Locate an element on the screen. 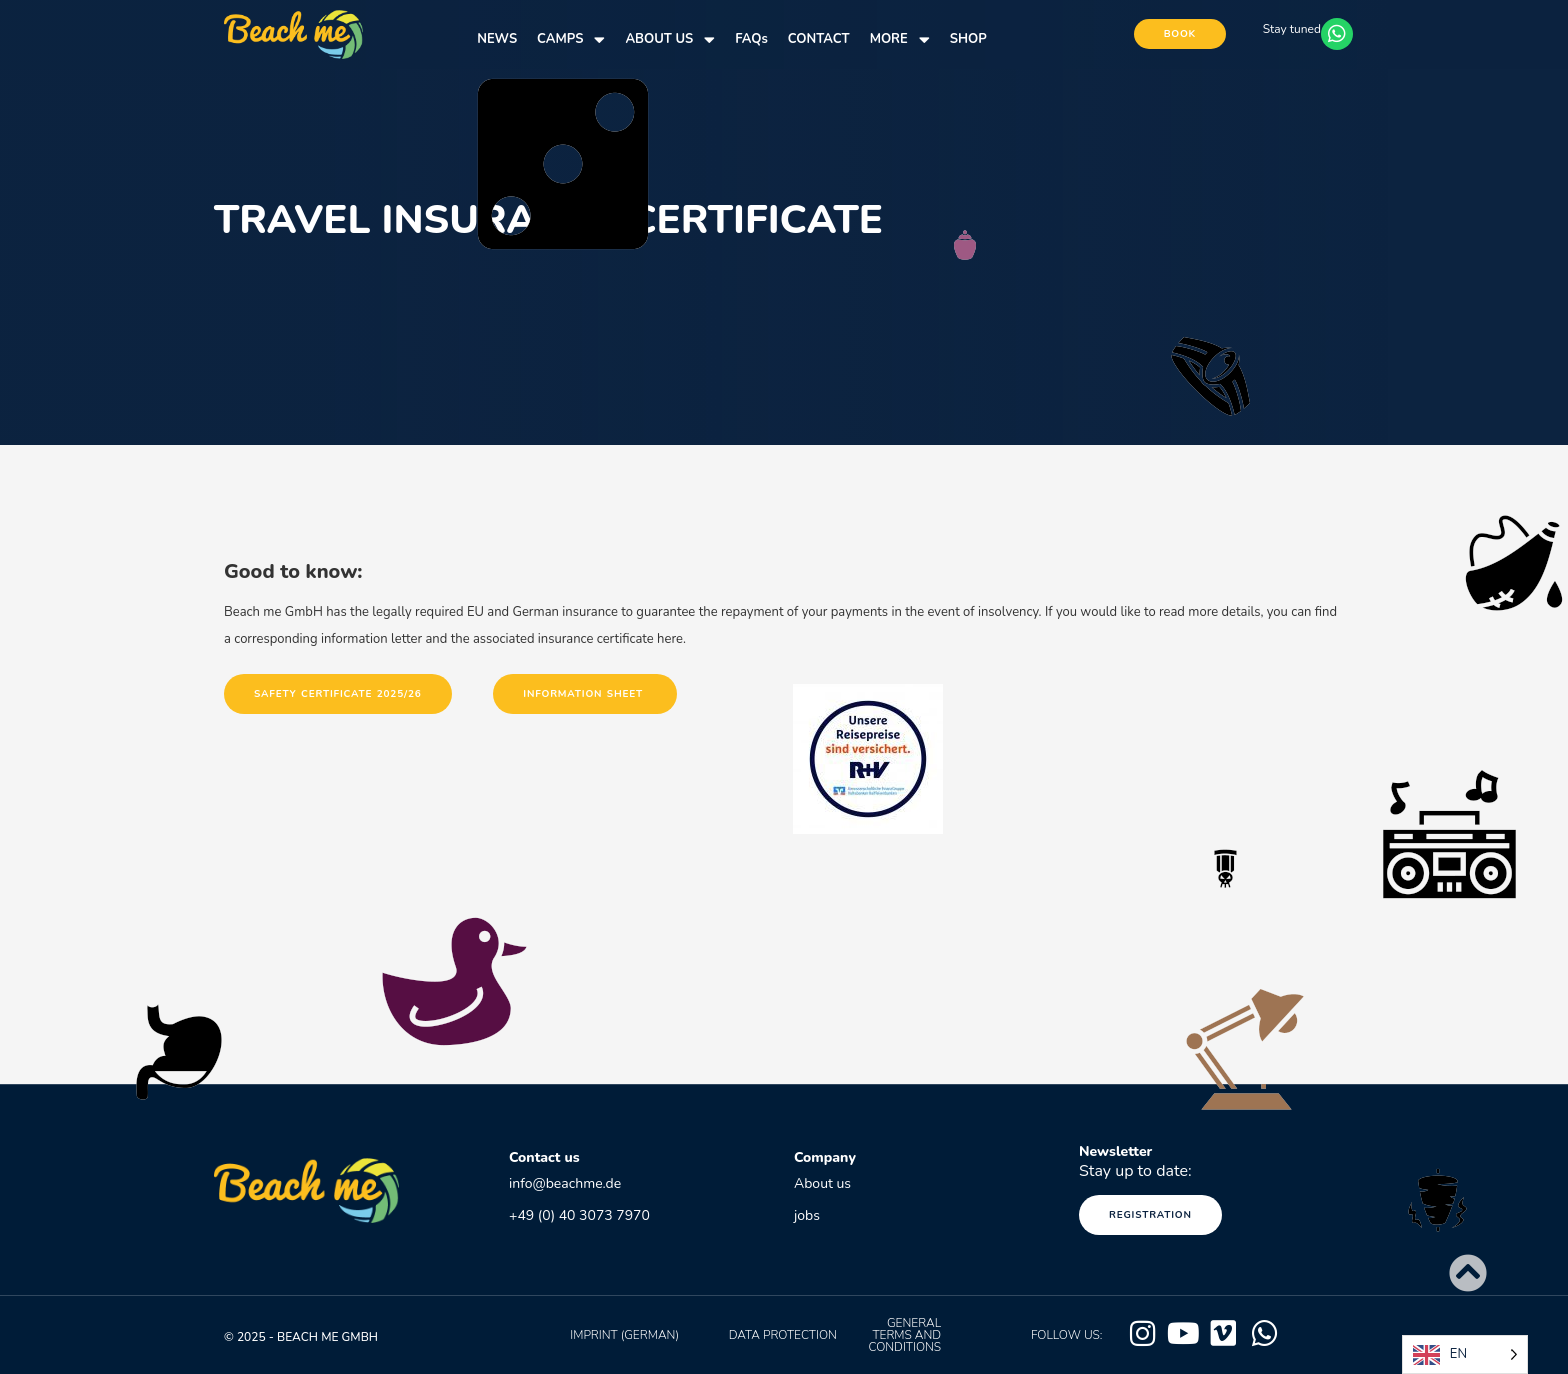 This screenshot has height=1374, width=1568. access food or restaurant options in a game is located at coordinates (1438, 1200).